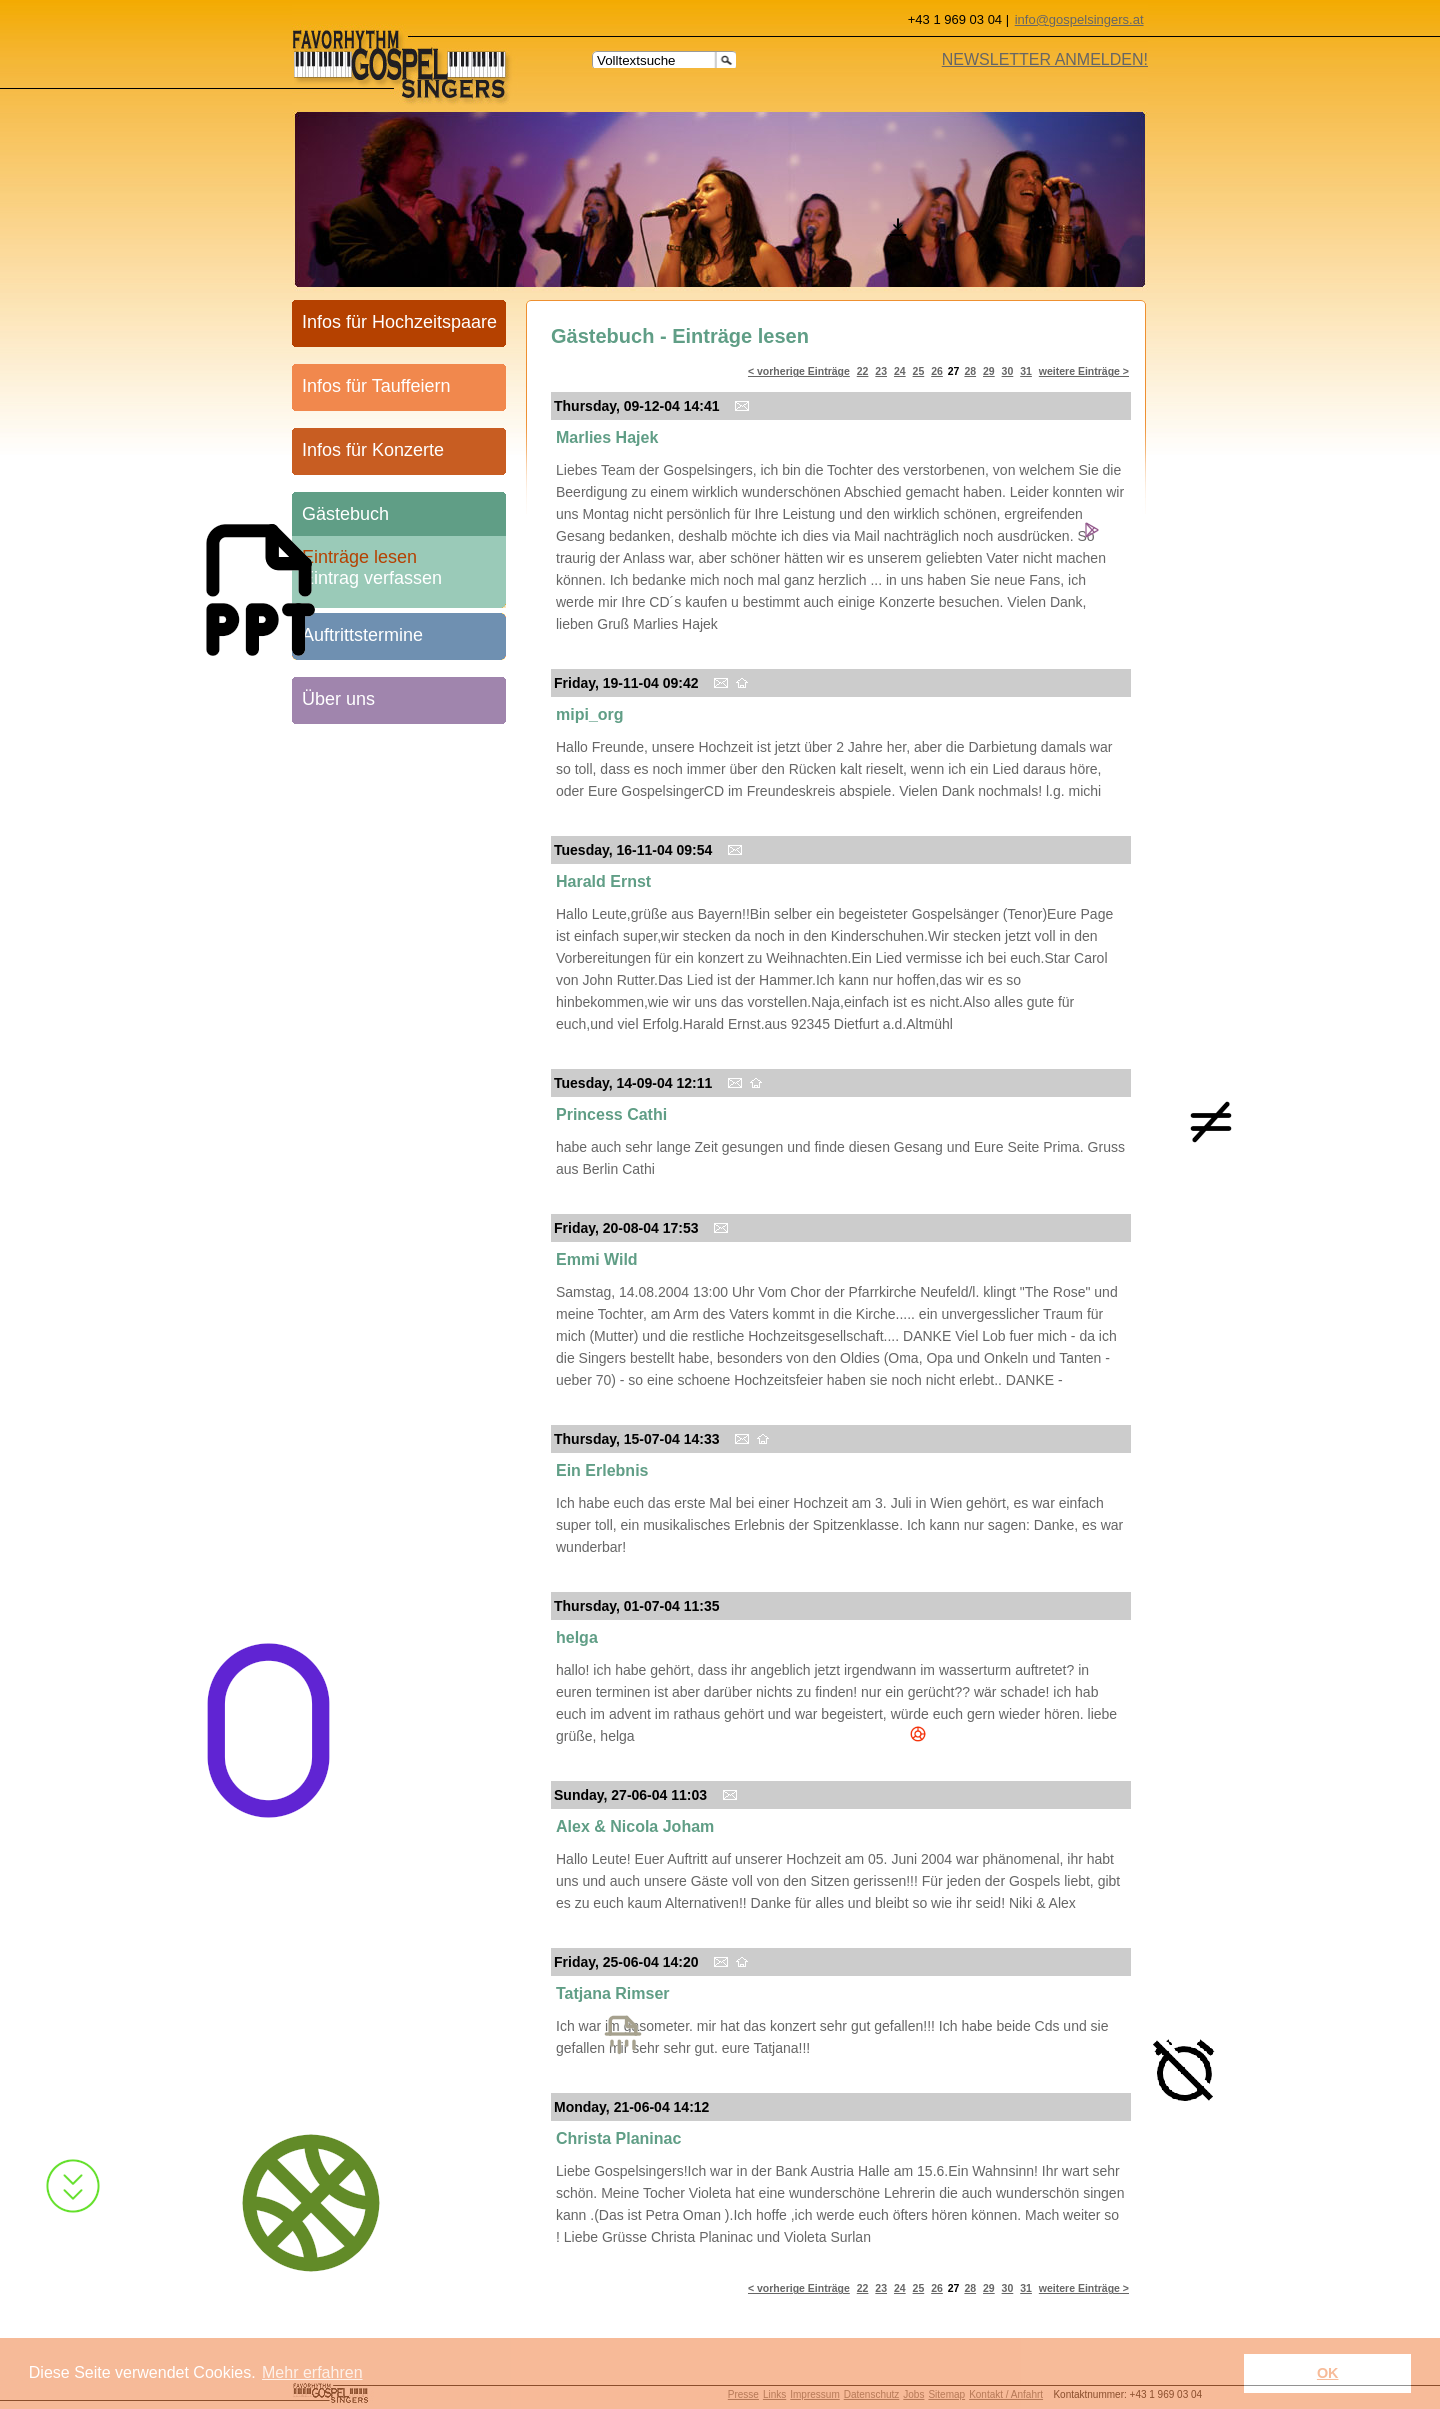 The height and width of the screenshot is (2409, 1440). Describe the element at coordinates (1184, 2070) in the screenshot. I see `disable or turn off alarm` at that location.